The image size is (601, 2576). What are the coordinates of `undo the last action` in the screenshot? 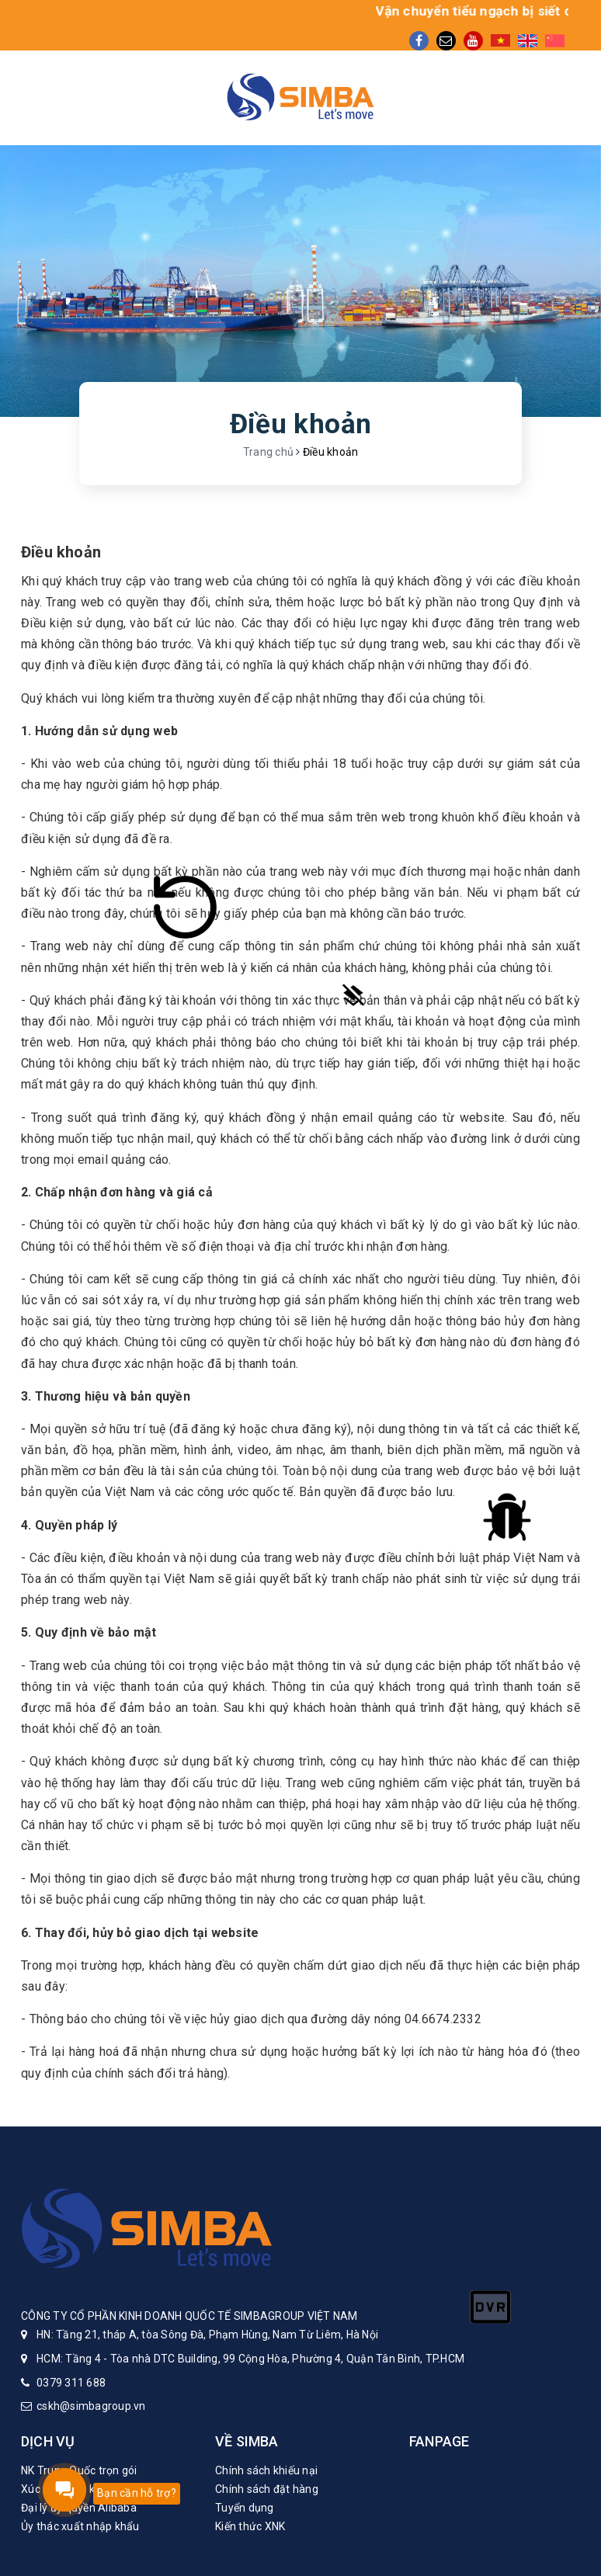 It's located at (185, 907).